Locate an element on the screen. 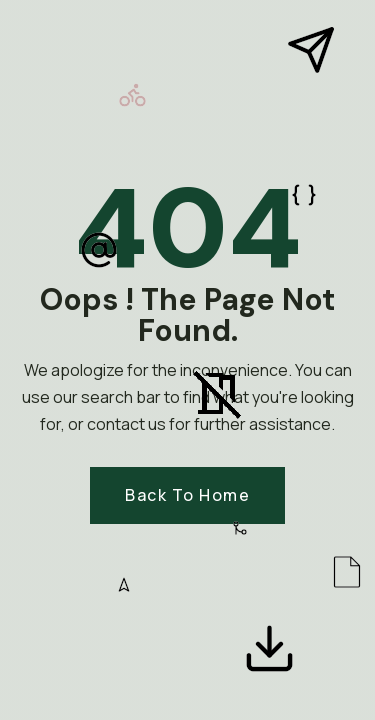 The height and width of the screenshot is (720, 375). insert code block or code snippet is located at coordinates (304, 195).